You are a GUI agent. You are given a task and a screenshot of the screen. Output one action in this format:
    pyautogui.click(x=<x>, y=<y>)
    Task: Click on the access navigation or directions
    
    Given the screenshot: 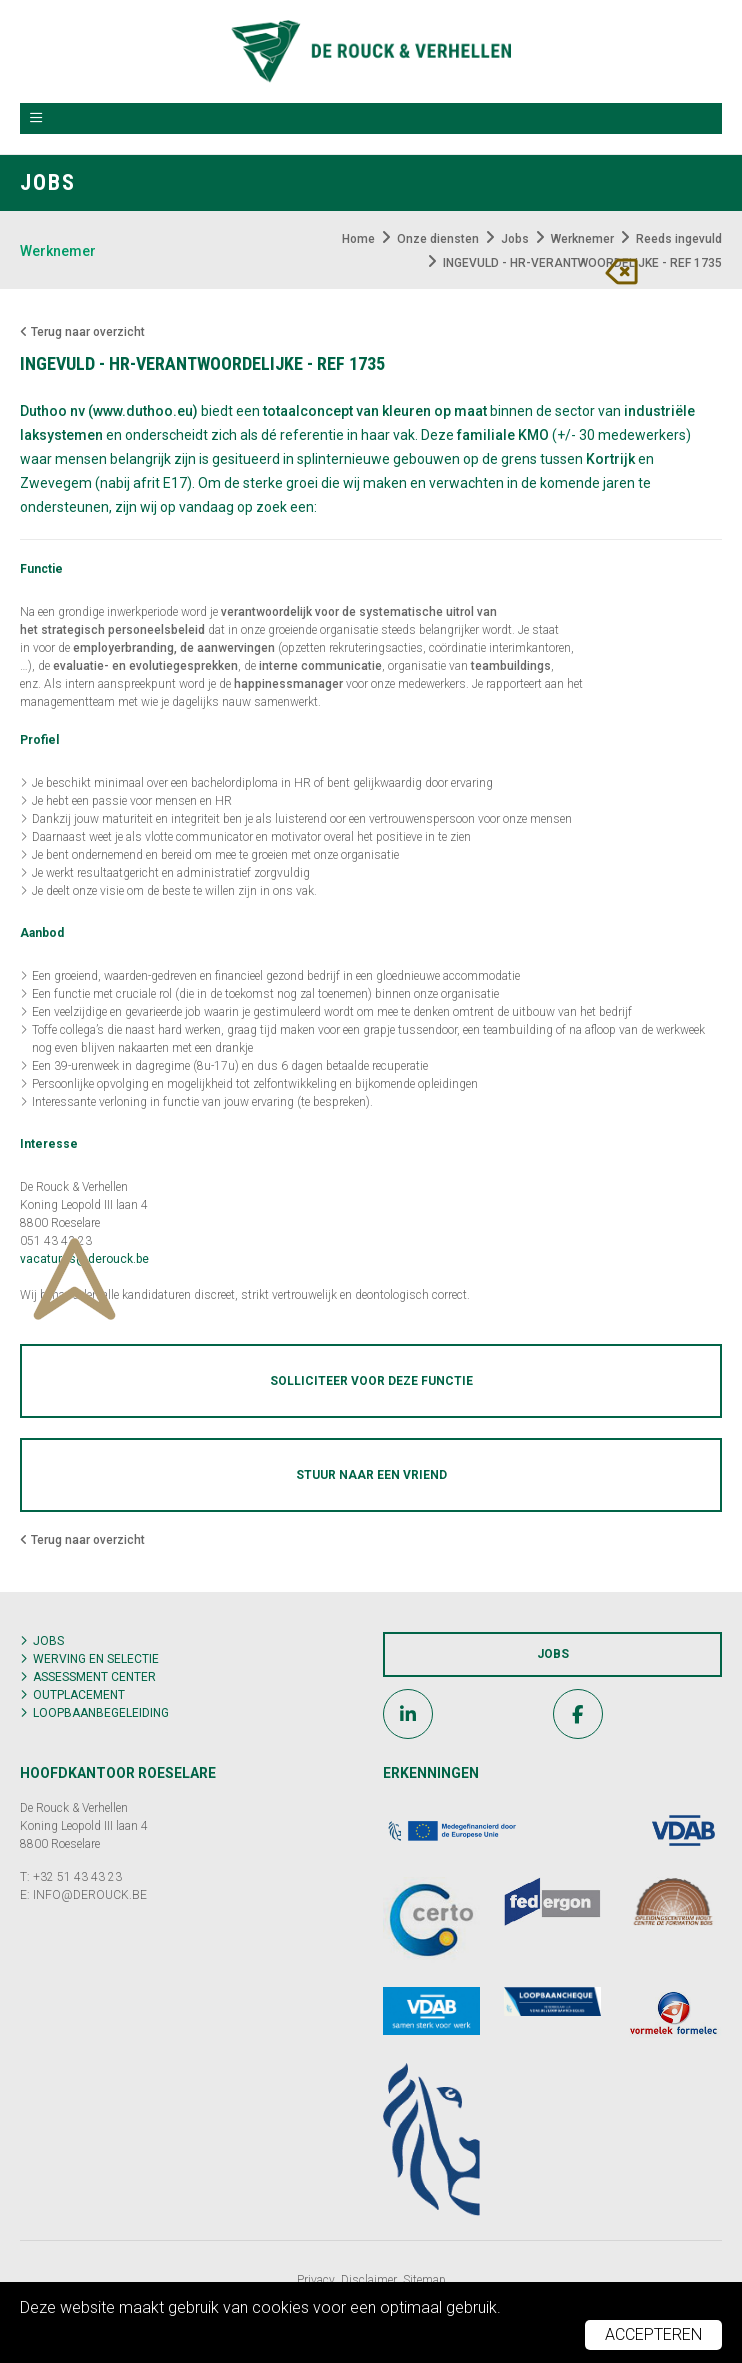 What is the action you would take?
    pyautogui.click(x=74, y=1283)
    